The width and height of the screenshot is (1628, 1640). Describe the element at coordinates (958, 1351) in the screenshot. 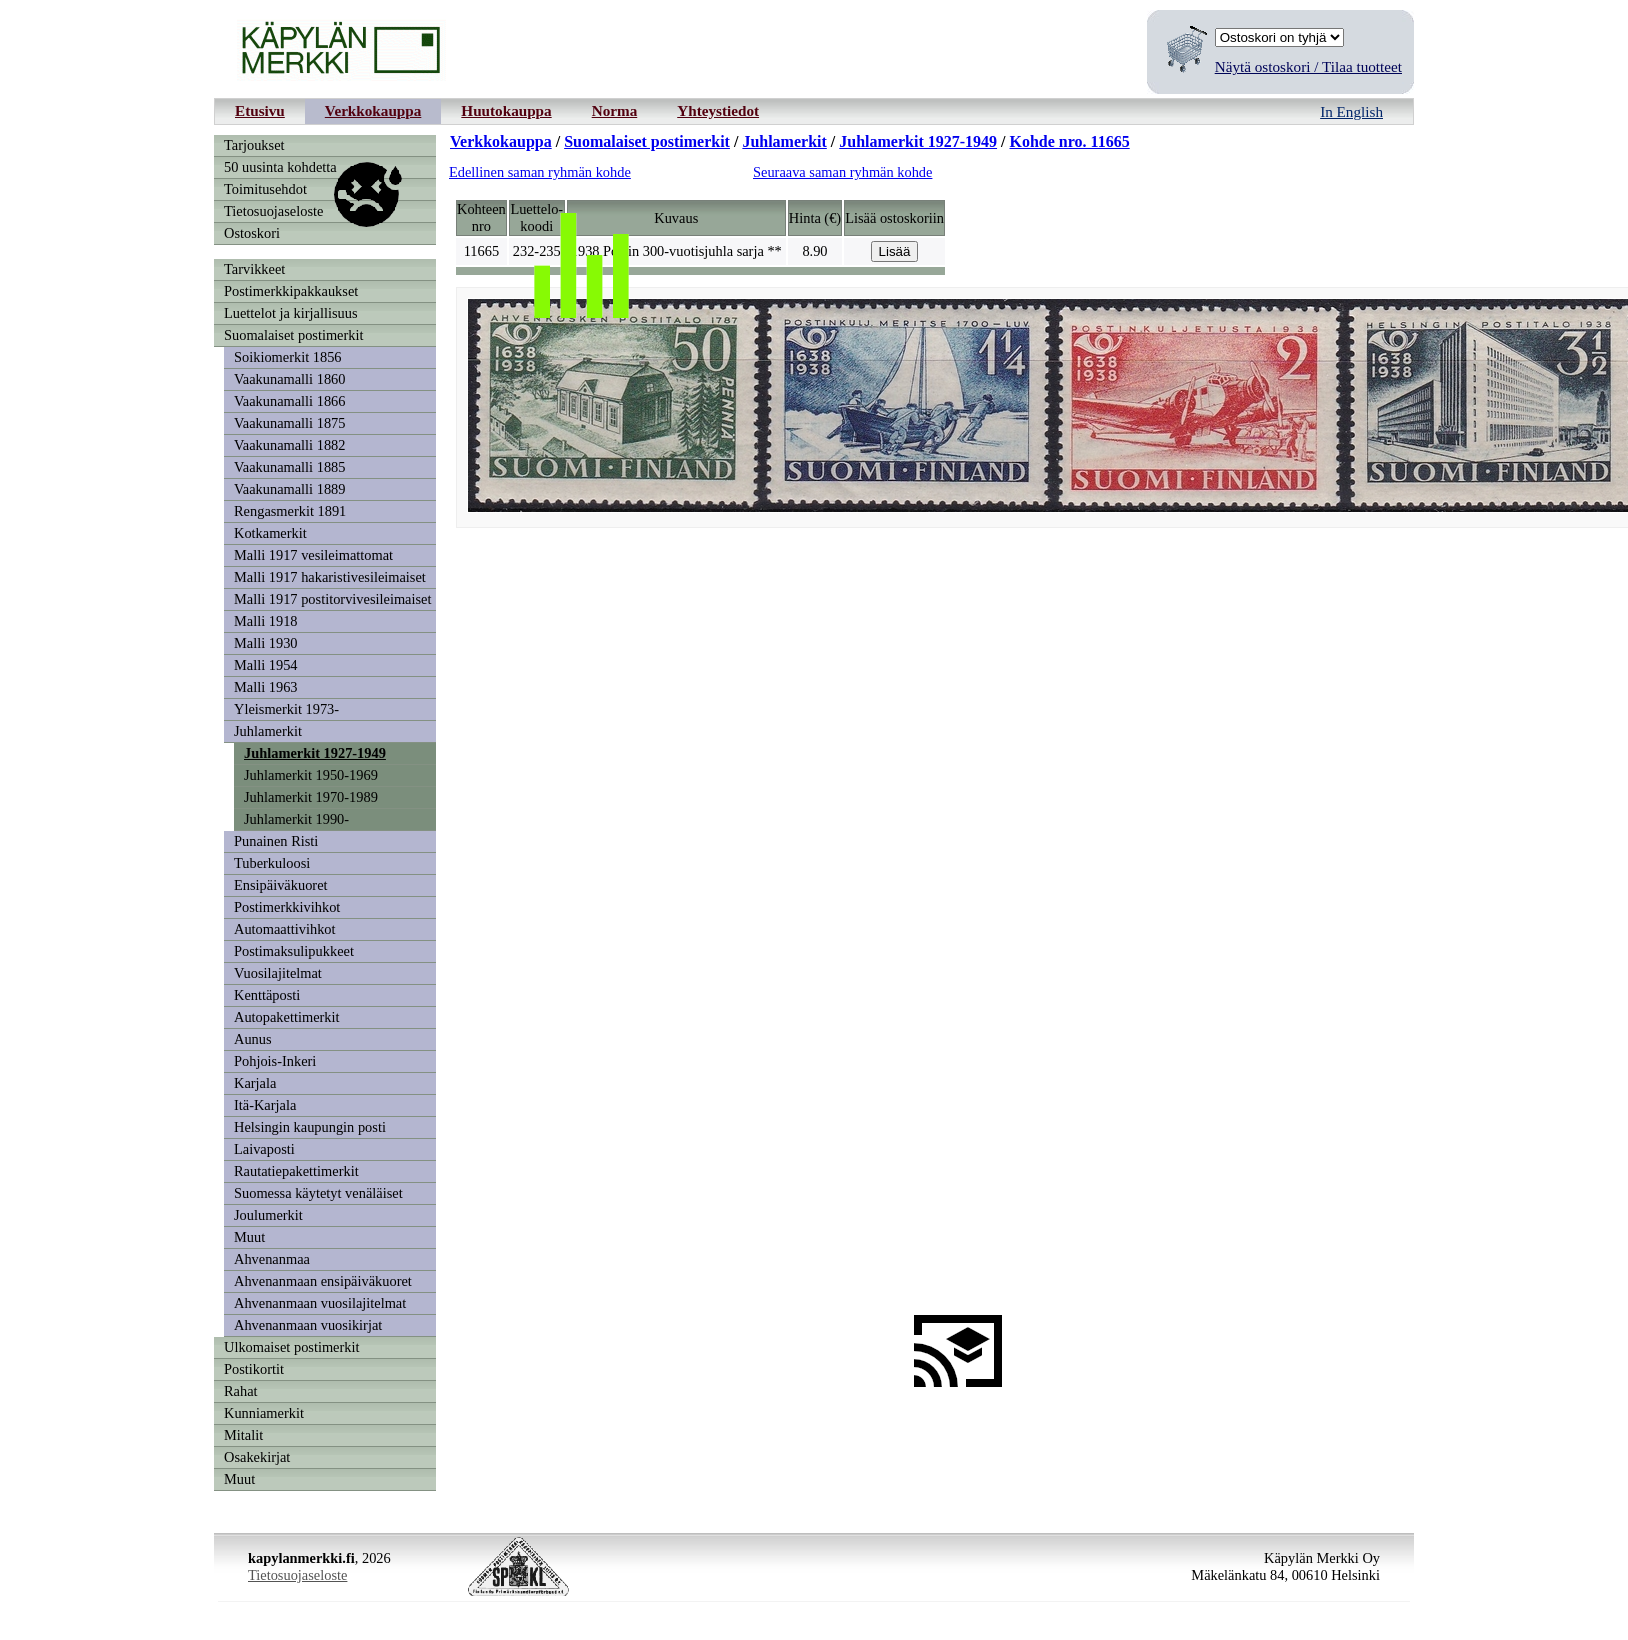

I see `cast or share screen to a classroom display` at that location.